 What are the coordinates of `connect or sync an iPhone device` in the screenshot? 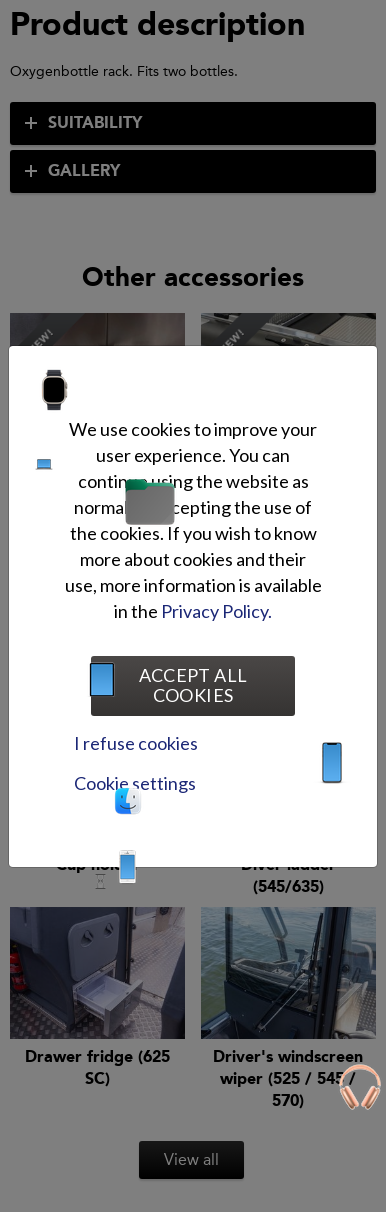 It's located at (127, 867).